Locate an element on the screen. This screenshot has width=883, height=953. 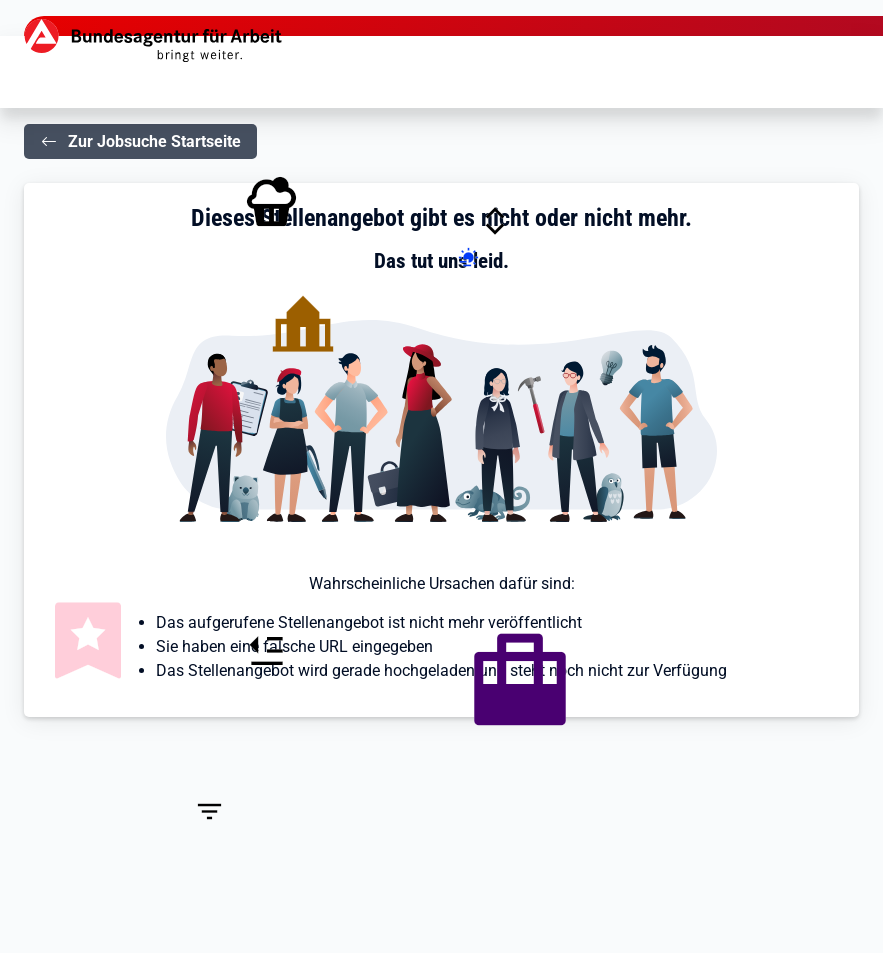
access work or business documents is located at coordinates (520, 684).